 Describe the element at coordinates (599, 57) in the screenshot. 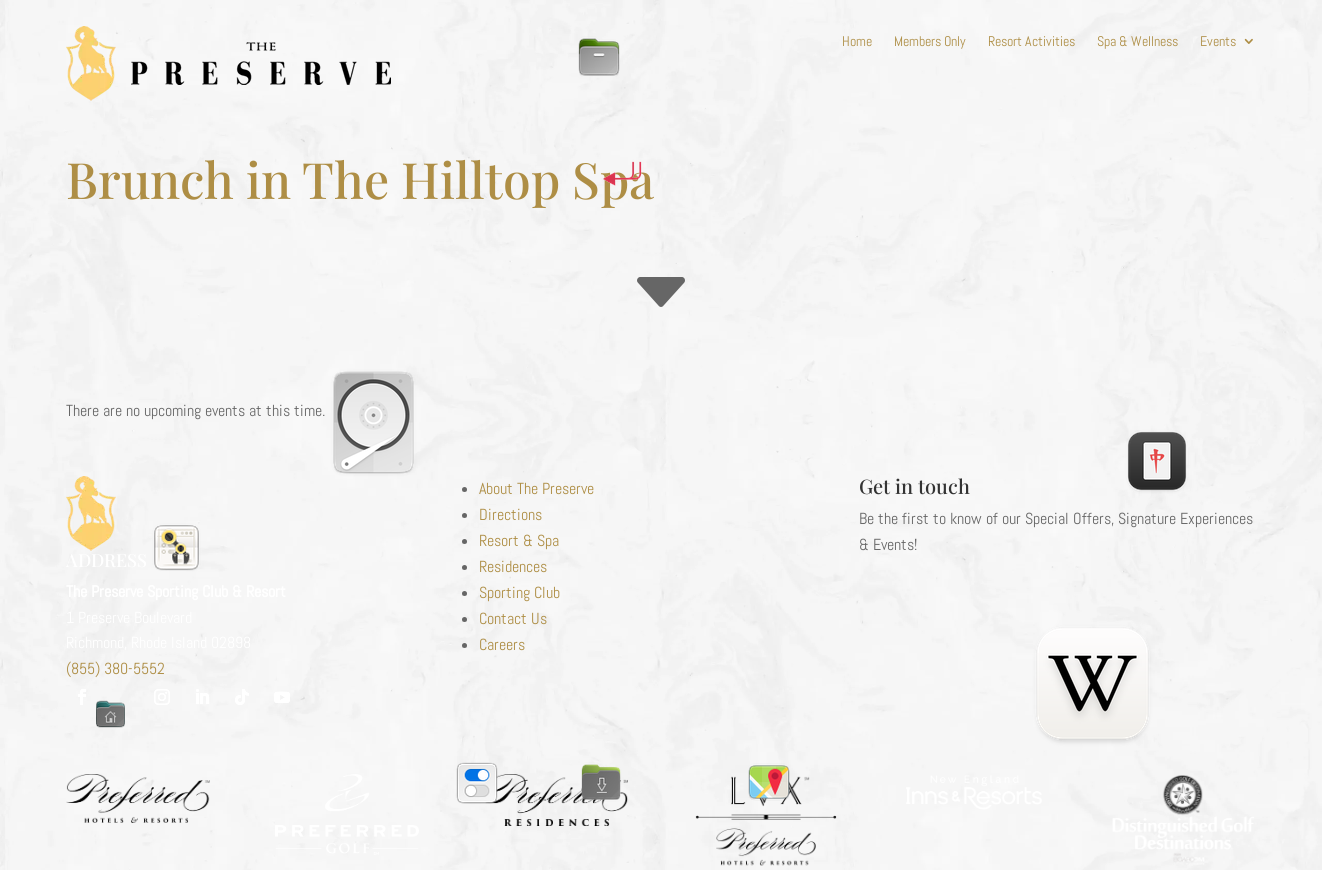

I see `open the file manager application` at that location.